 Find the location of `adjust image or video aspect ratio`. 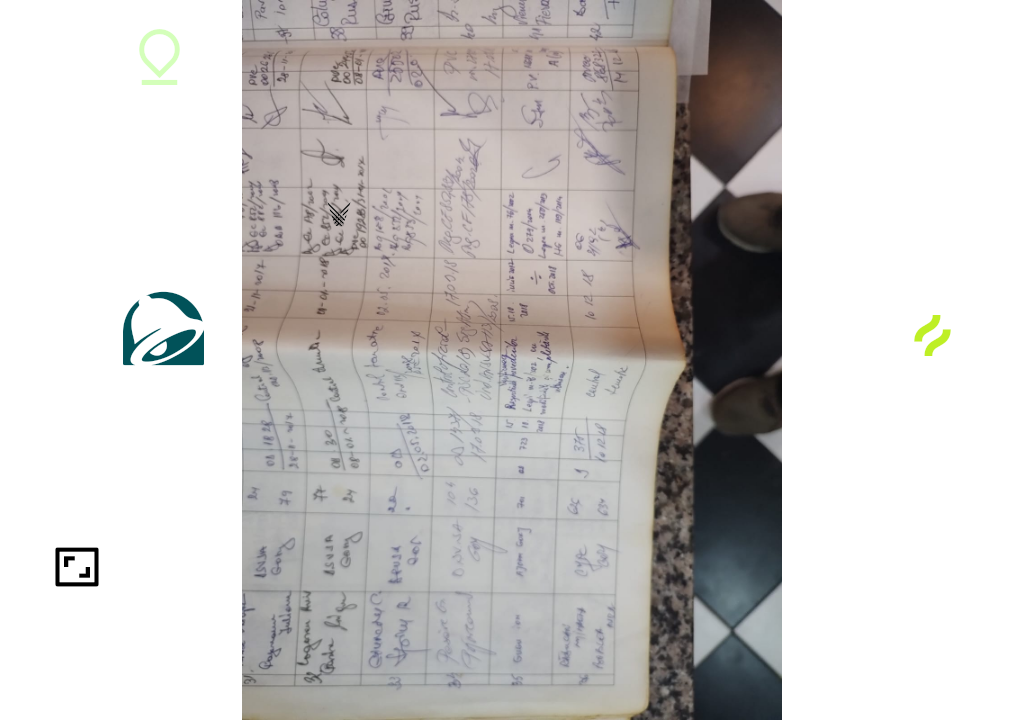

adjust image or video aspect ratio is located at coordinates (77, 567).